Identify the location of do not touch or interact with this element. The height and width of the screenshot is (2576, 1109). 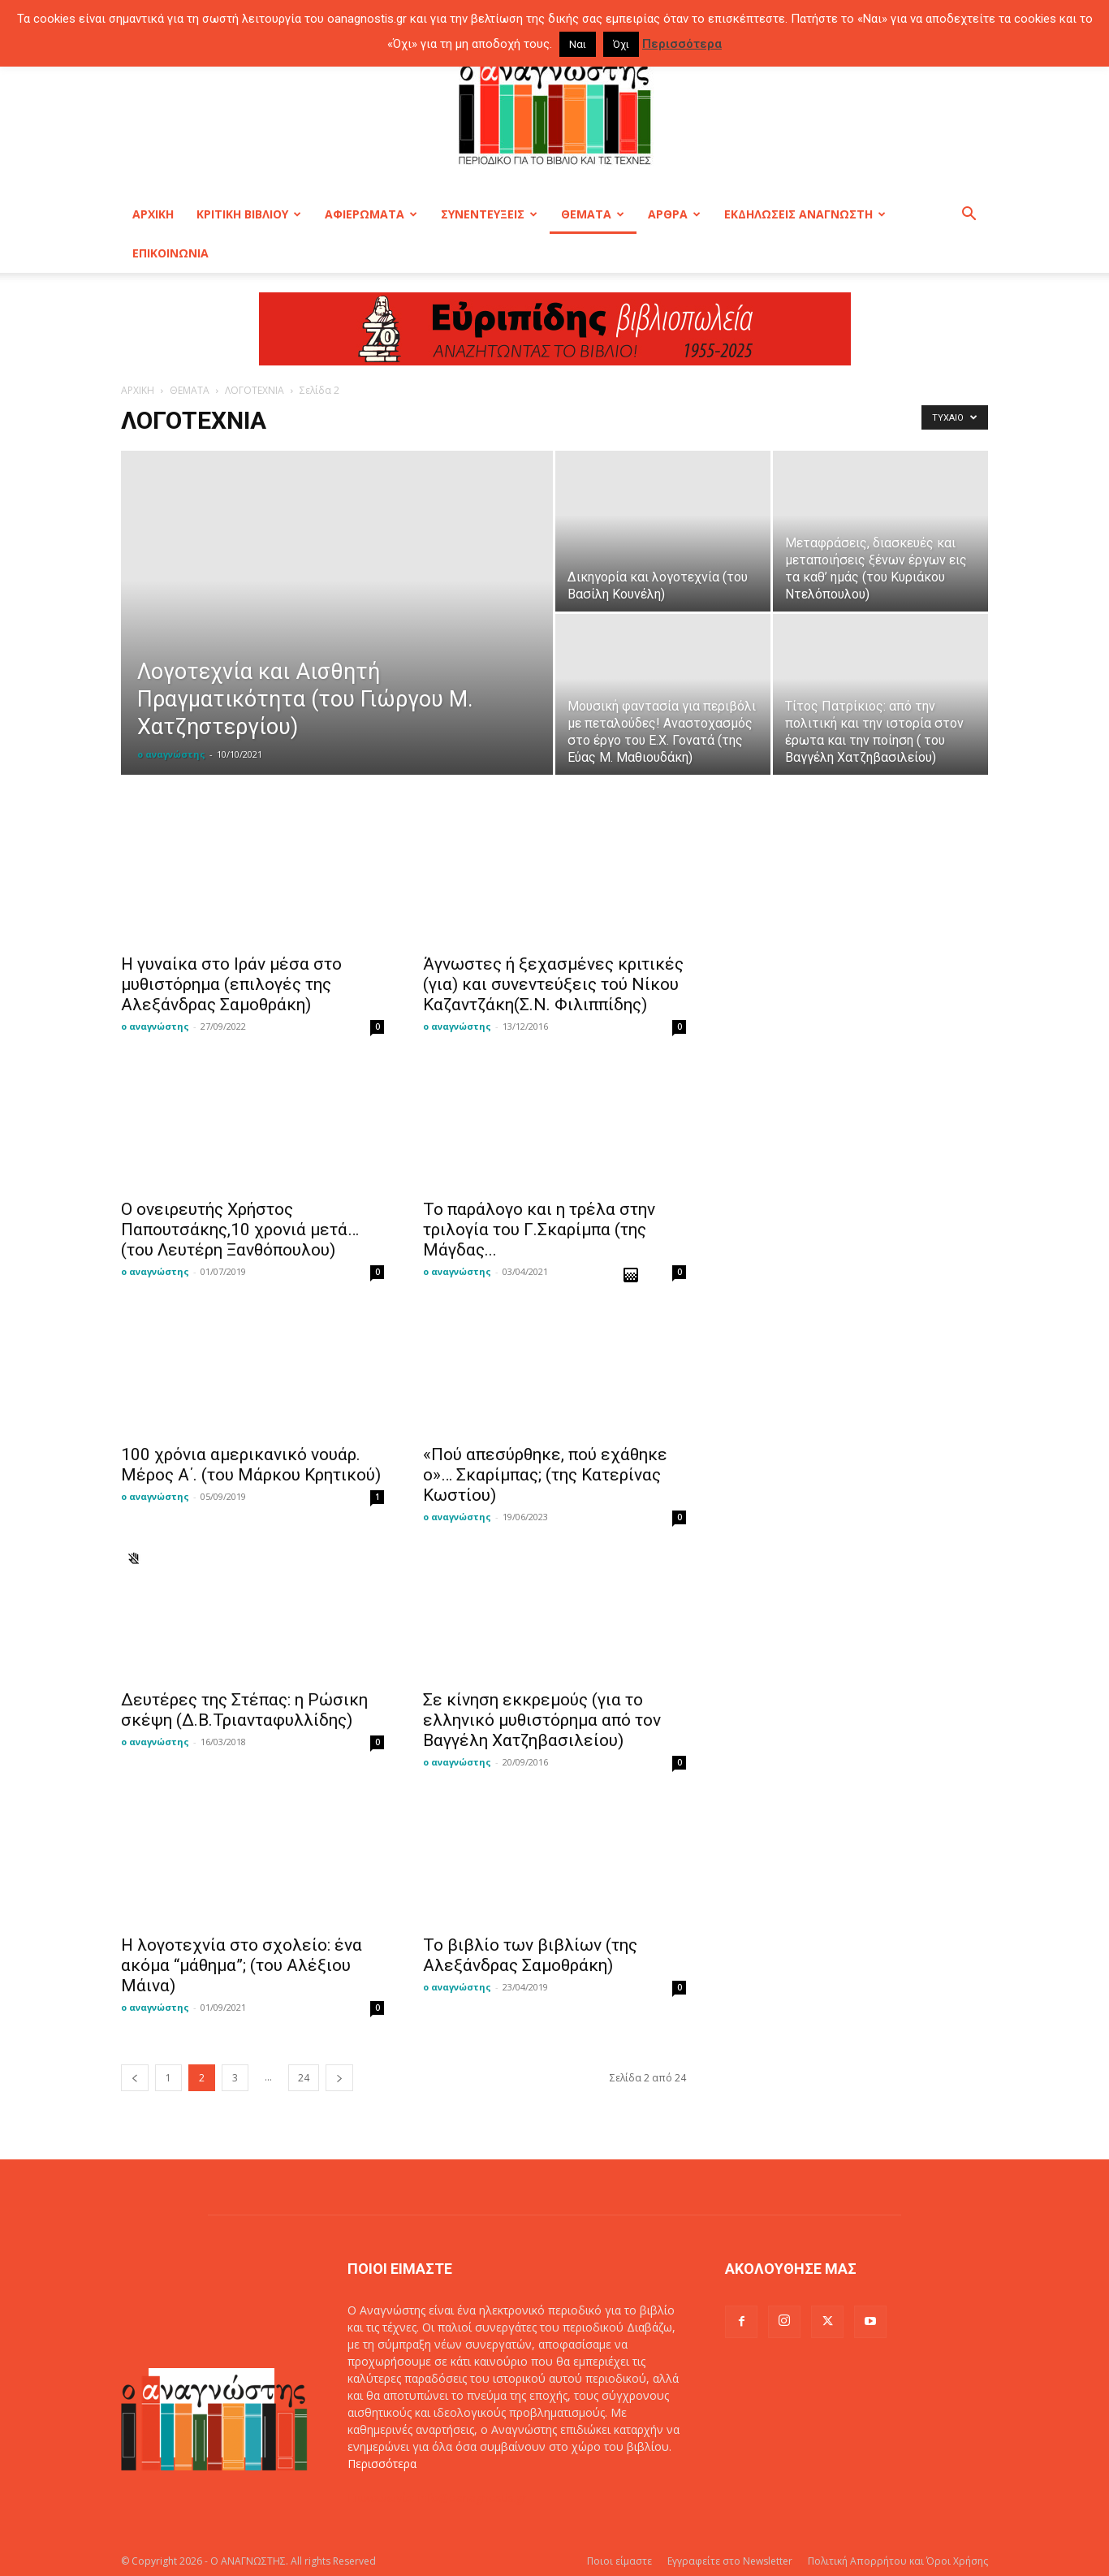
(134, 1558).